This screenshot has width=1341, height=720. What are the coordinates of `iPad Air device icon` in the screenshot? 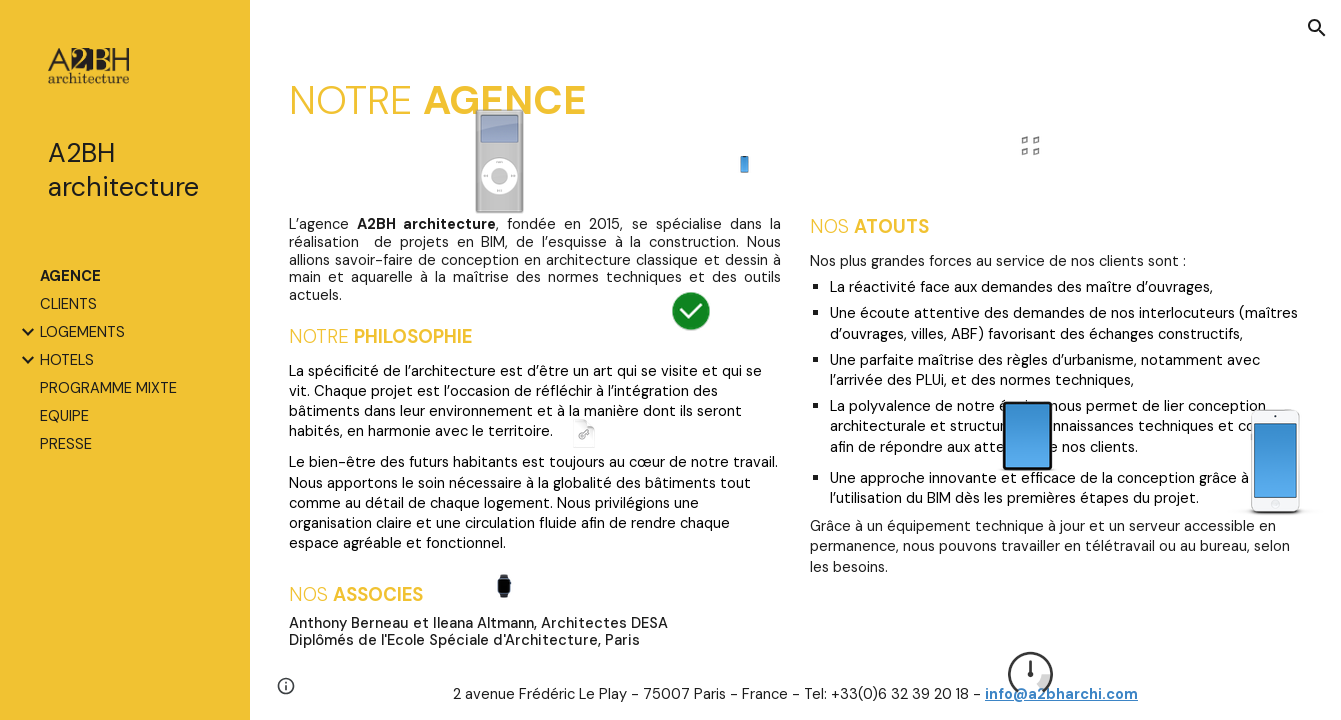 It's located at (1027, 436).